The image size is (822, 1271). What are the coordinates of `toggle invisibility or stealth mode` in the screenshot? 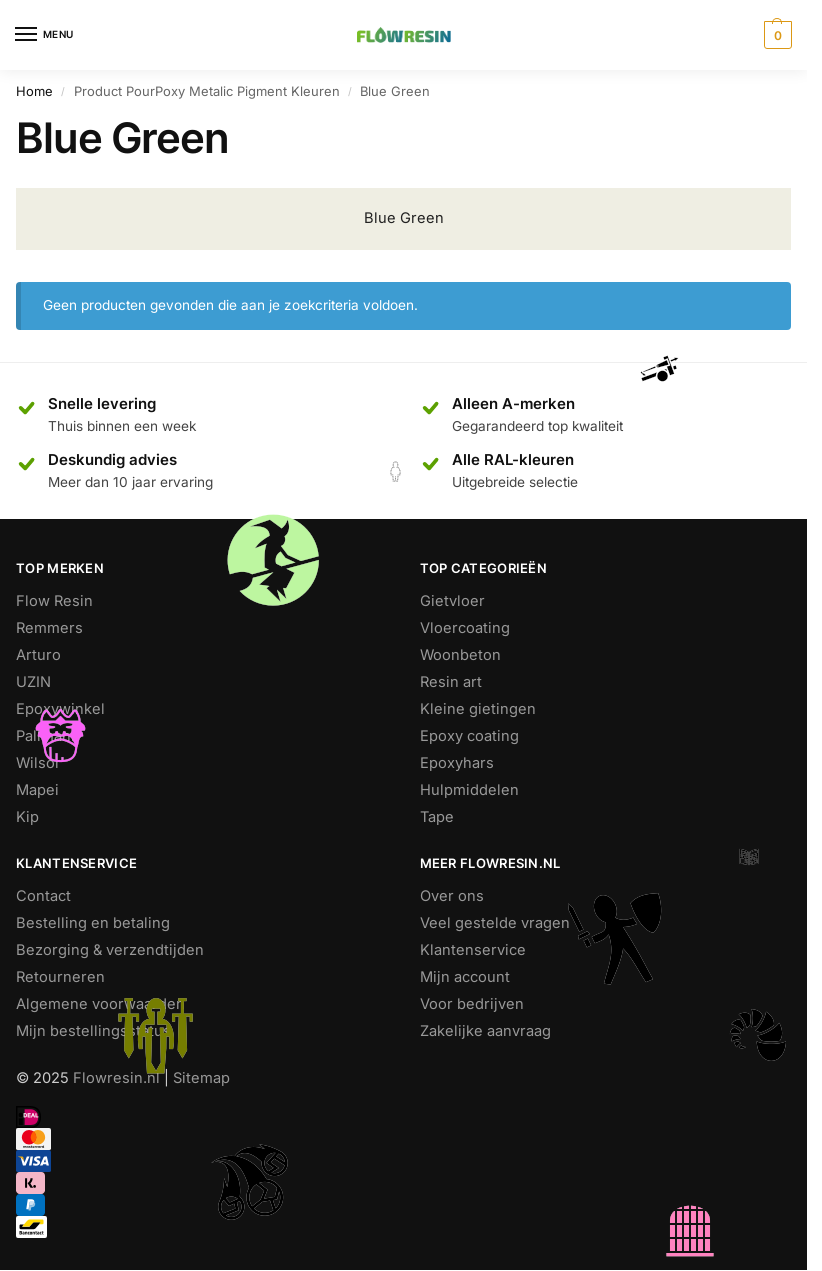 It's located at (395, 471).